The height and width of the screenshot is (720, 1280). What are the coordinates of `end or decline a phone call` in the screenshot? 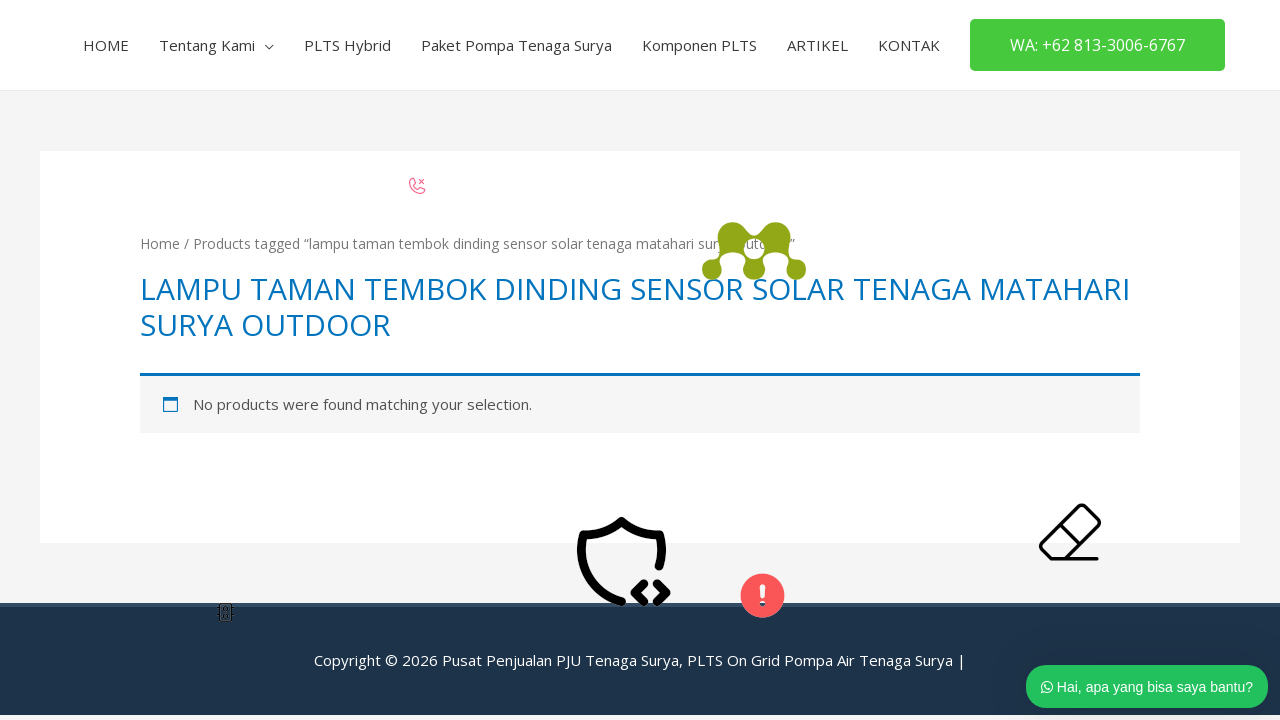 It's located at (417, 185).